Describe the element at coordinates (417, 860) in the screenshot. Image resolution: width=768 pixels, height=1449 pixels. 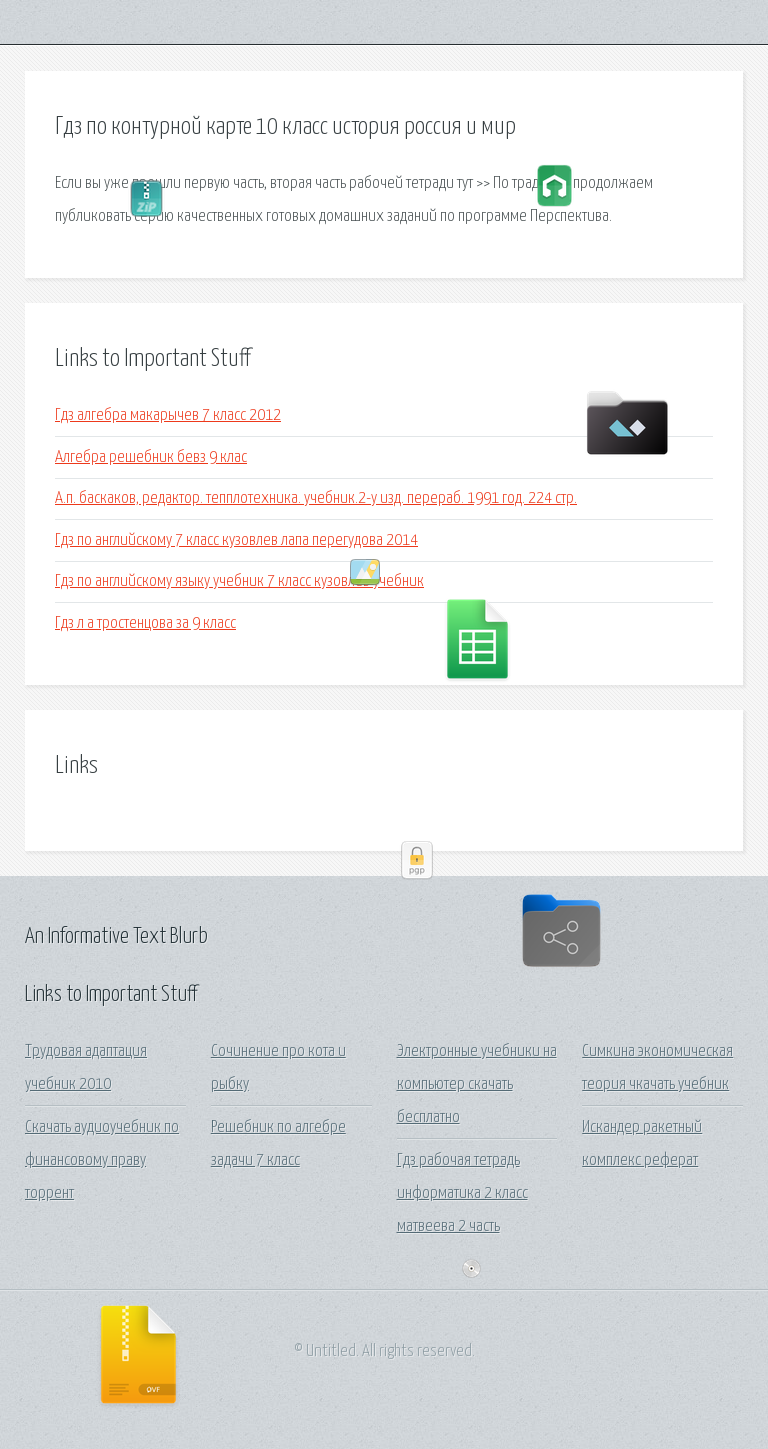
I see `indicates a PGP-encrypted file` at that location.